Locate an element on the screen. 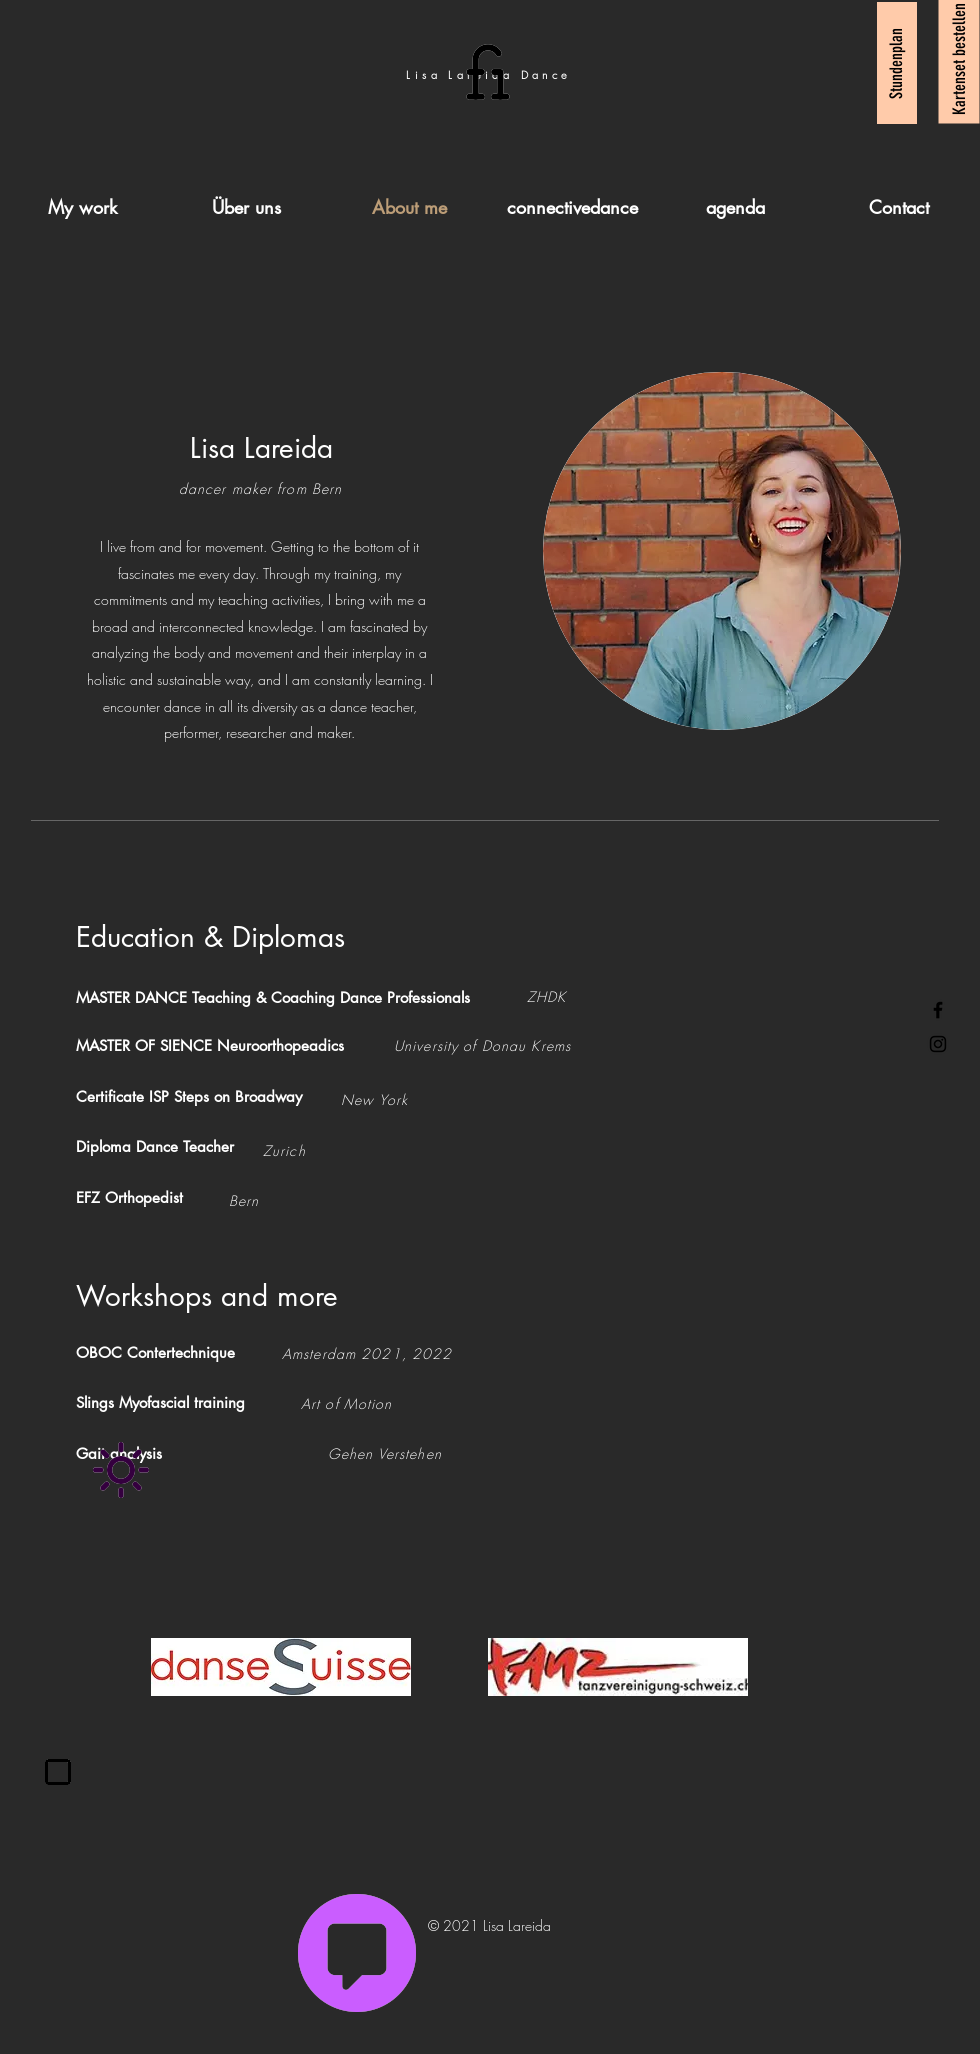 The width and height of the screenshot is (980, 2054). switch to light mode is located at coordinates (121, 1470).